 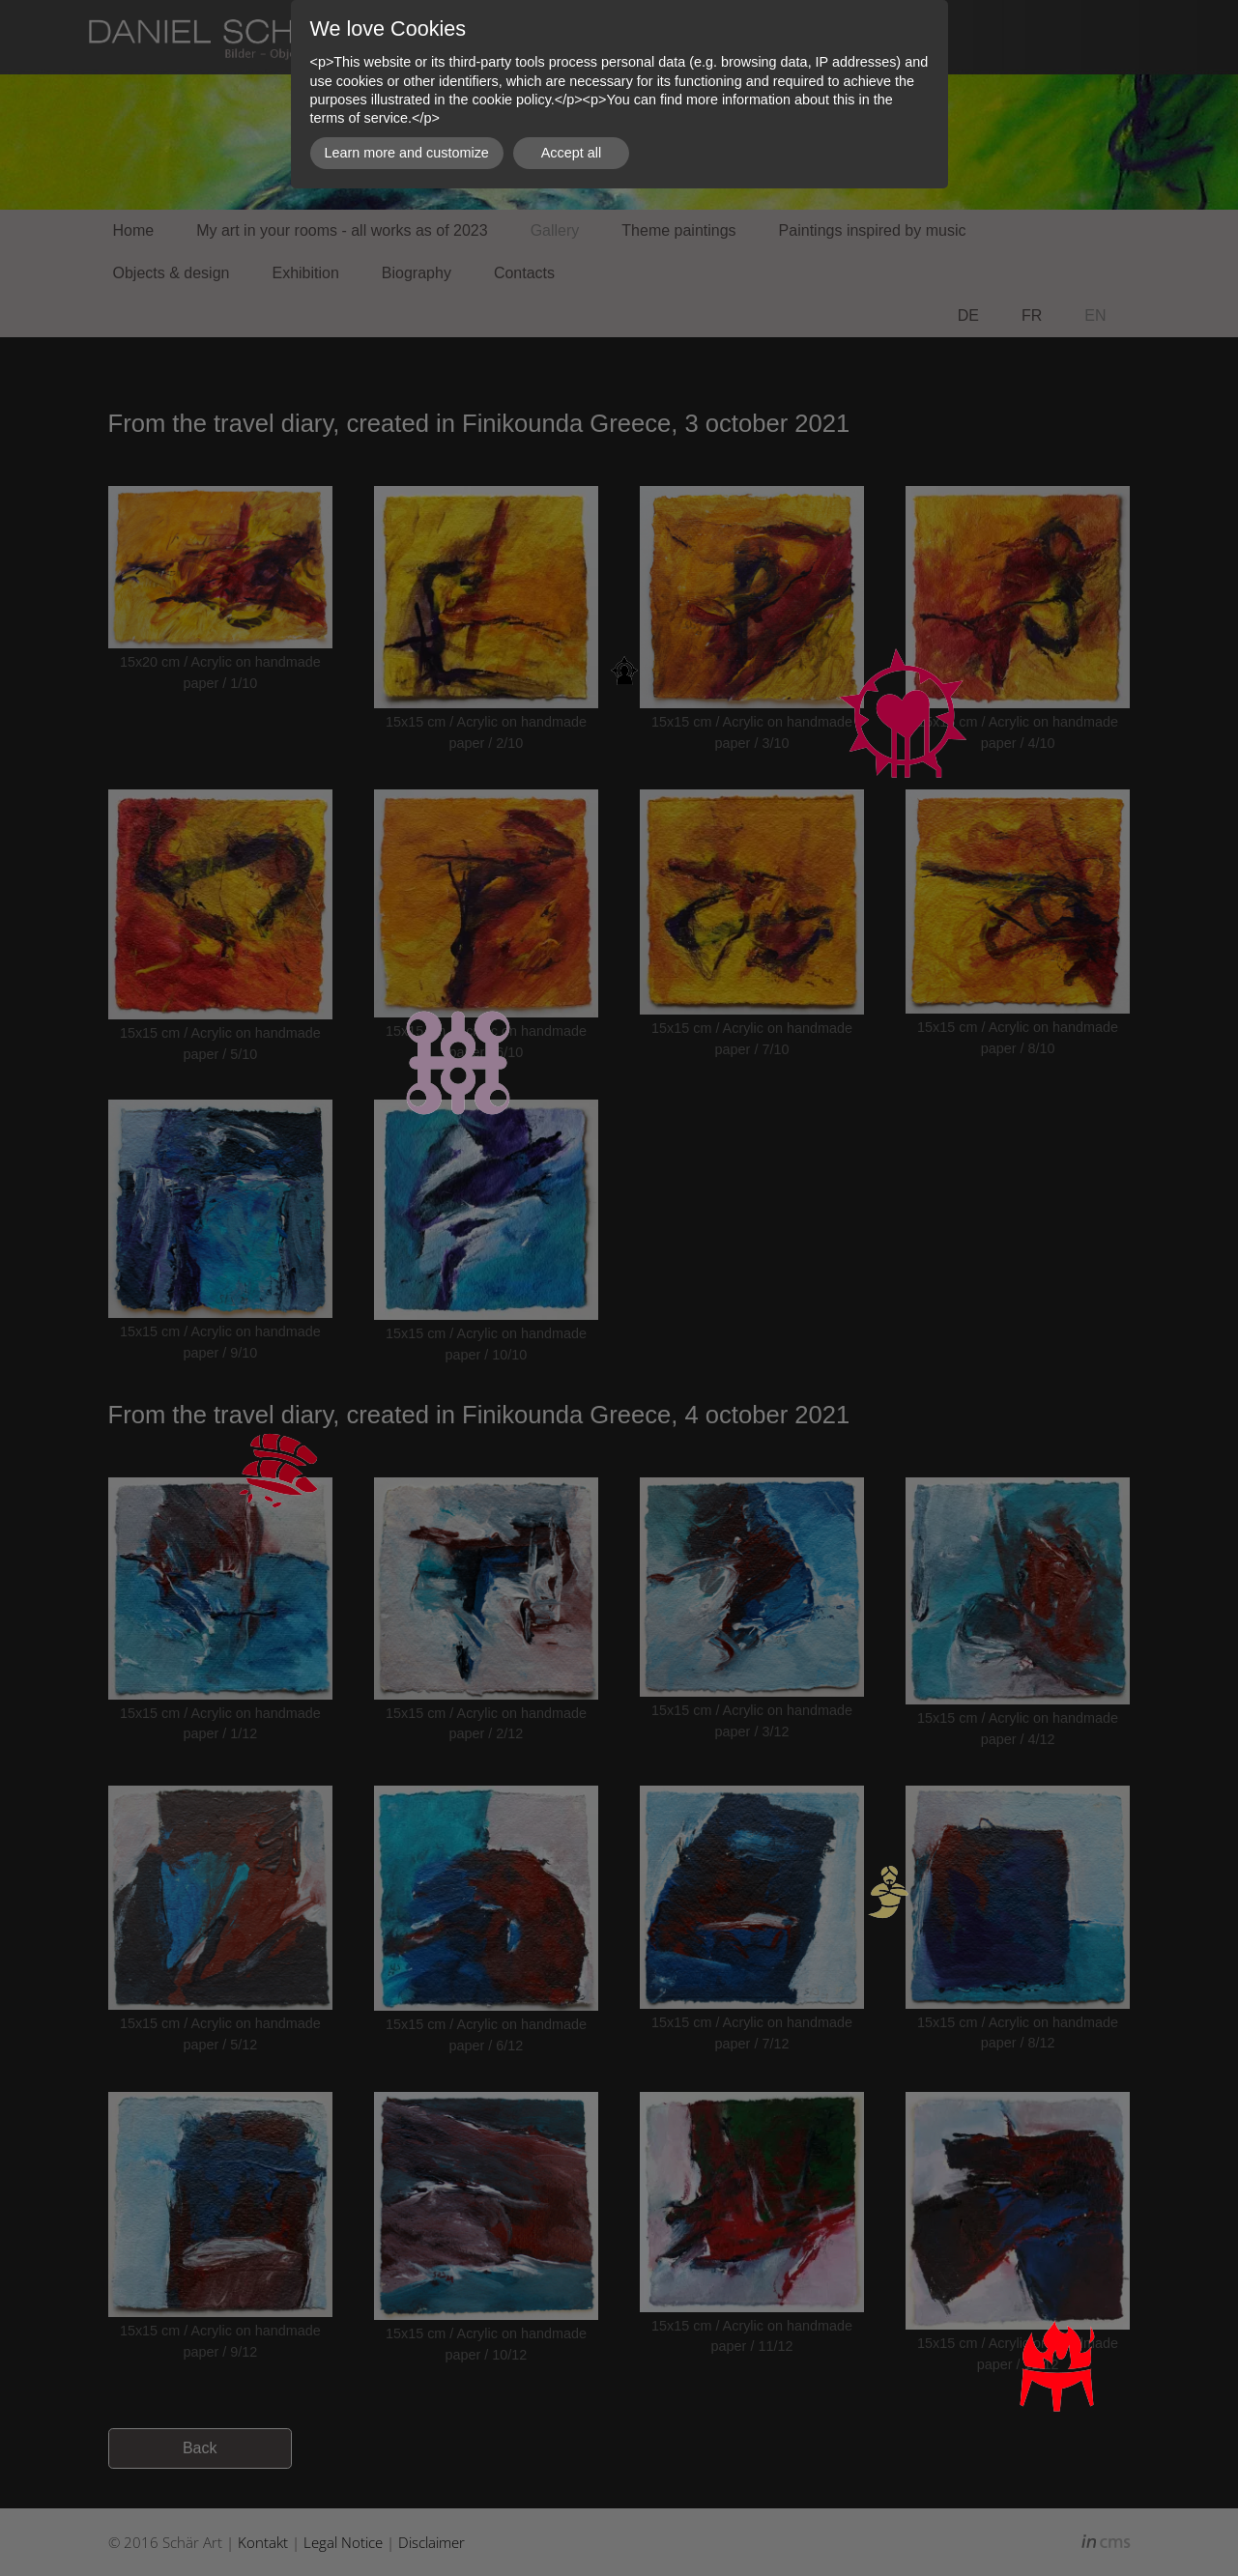 What do you see at coordinates (624, 671) in the screenshot?
I see `indicates a holy or divine character class` at bounding box center [624, 671].